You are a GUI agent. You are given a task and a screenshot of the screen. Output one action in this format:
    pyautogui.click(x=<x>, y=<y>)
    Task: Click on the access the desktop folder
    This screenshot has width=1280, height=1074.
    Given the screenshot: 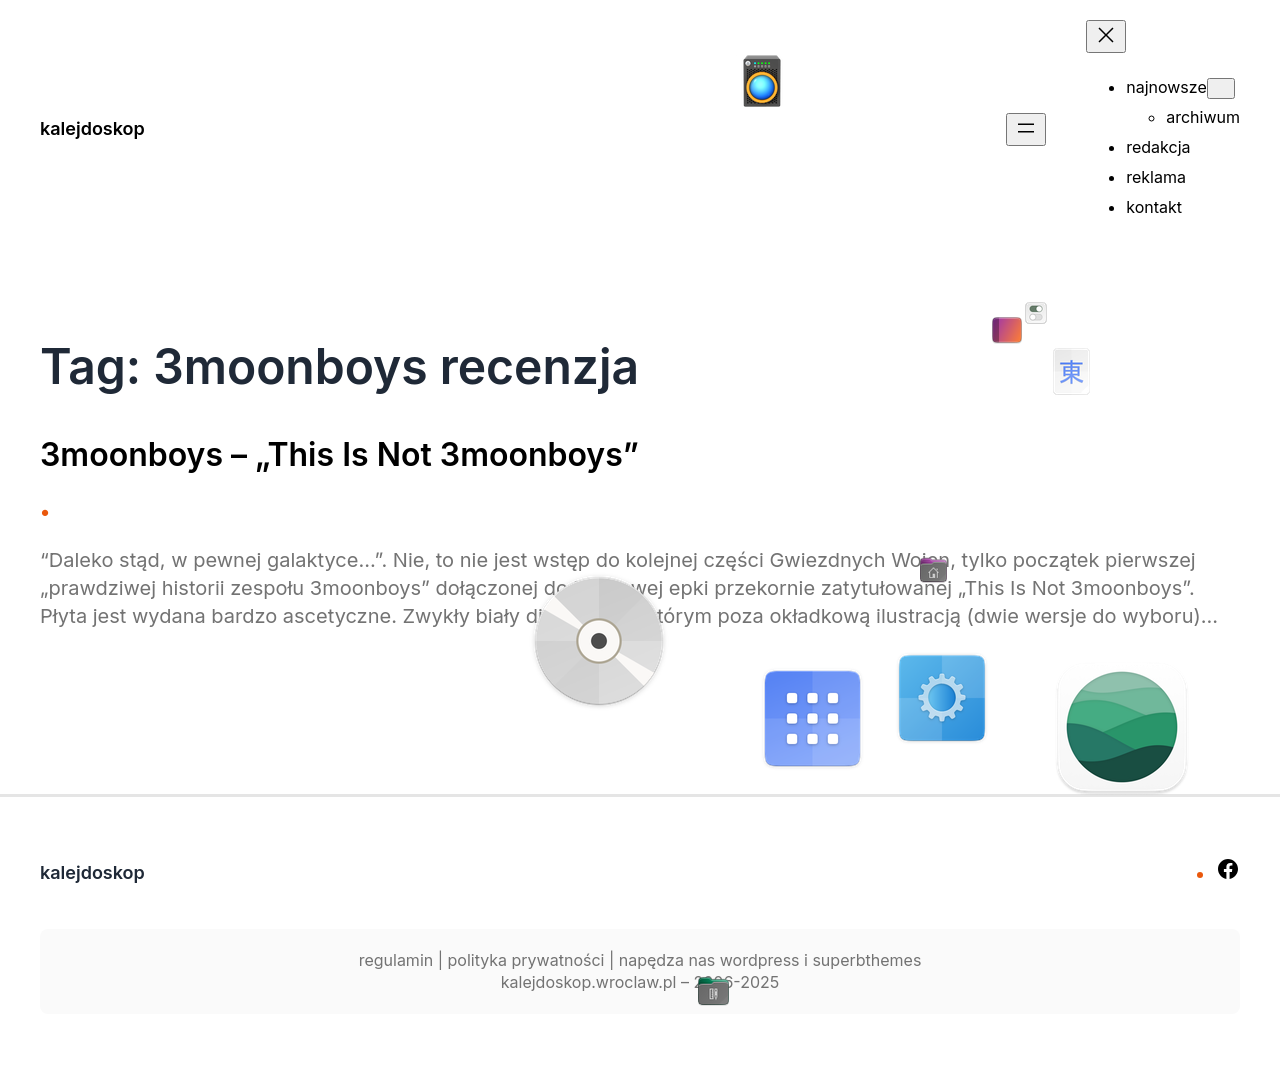 What is the action you would take?
    pyautogui.click(x=1007, y=329)
    